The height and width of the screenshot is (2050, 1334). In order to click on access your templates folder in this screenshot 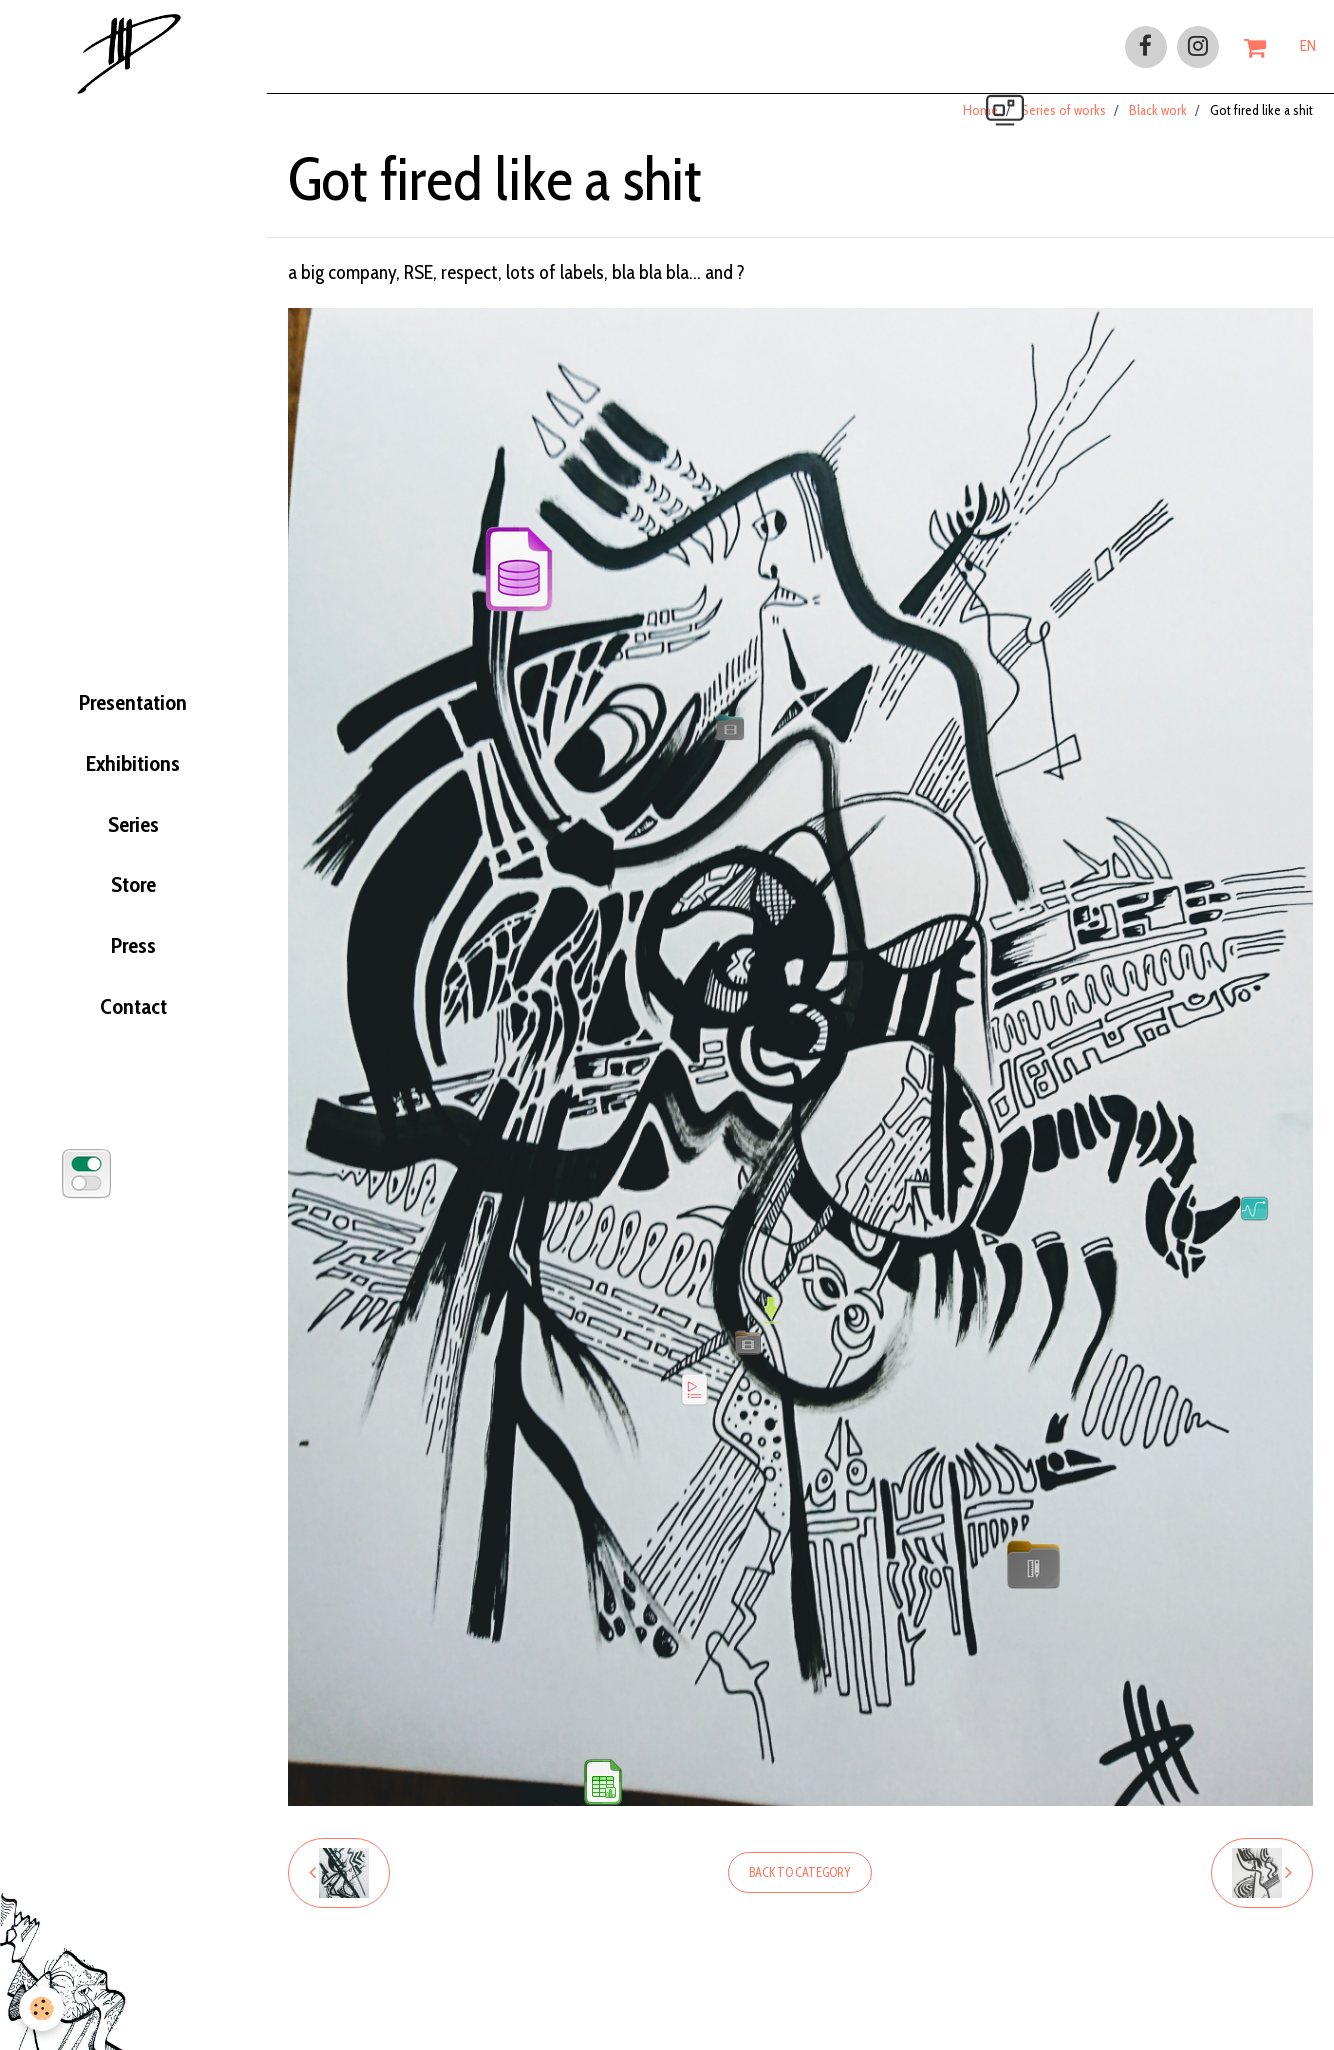, I will do `click(1033, 1564)`.